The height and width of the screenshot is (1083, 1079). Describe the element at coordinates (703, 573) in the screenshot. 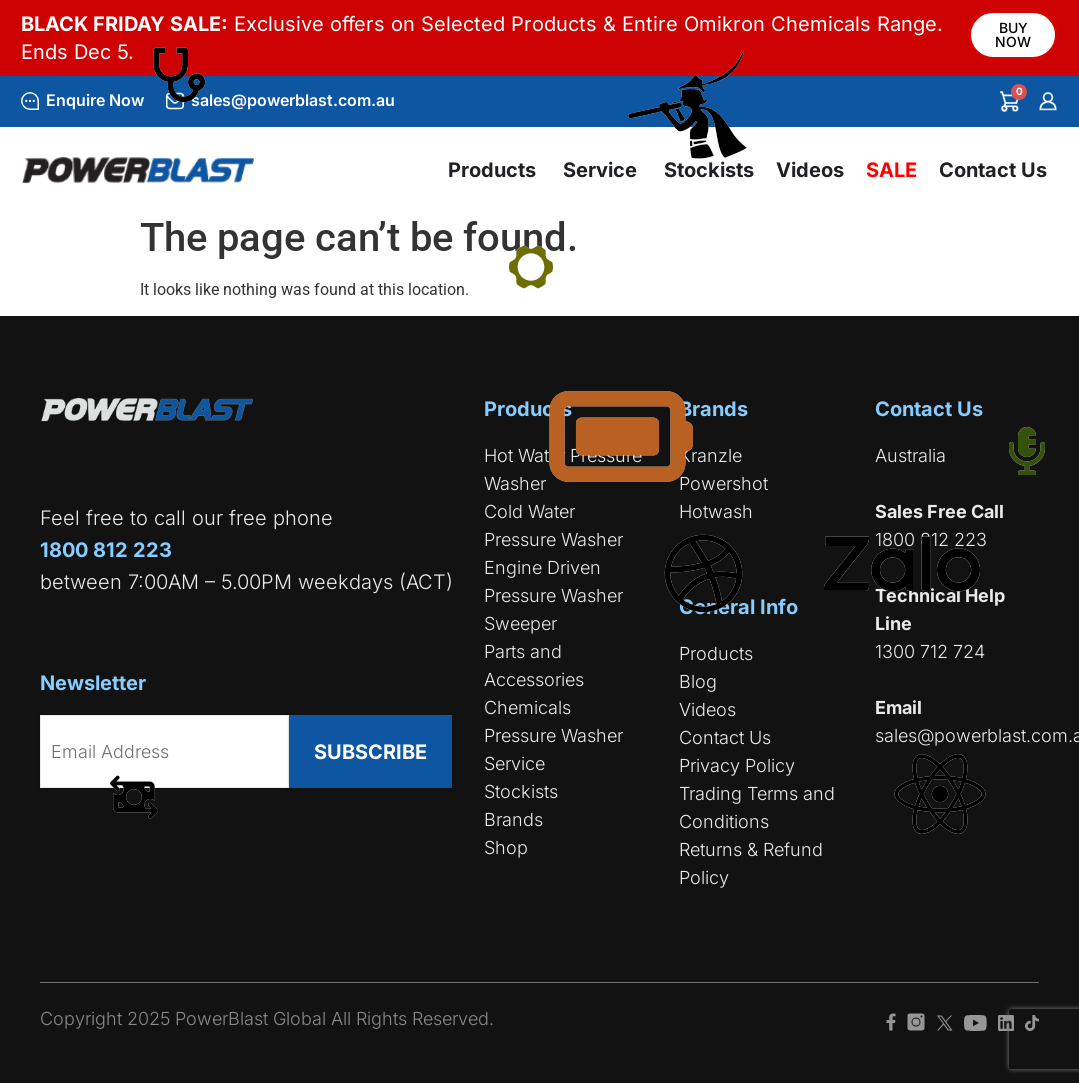

I see `visit Dribbble profile or portfolio` at that location.